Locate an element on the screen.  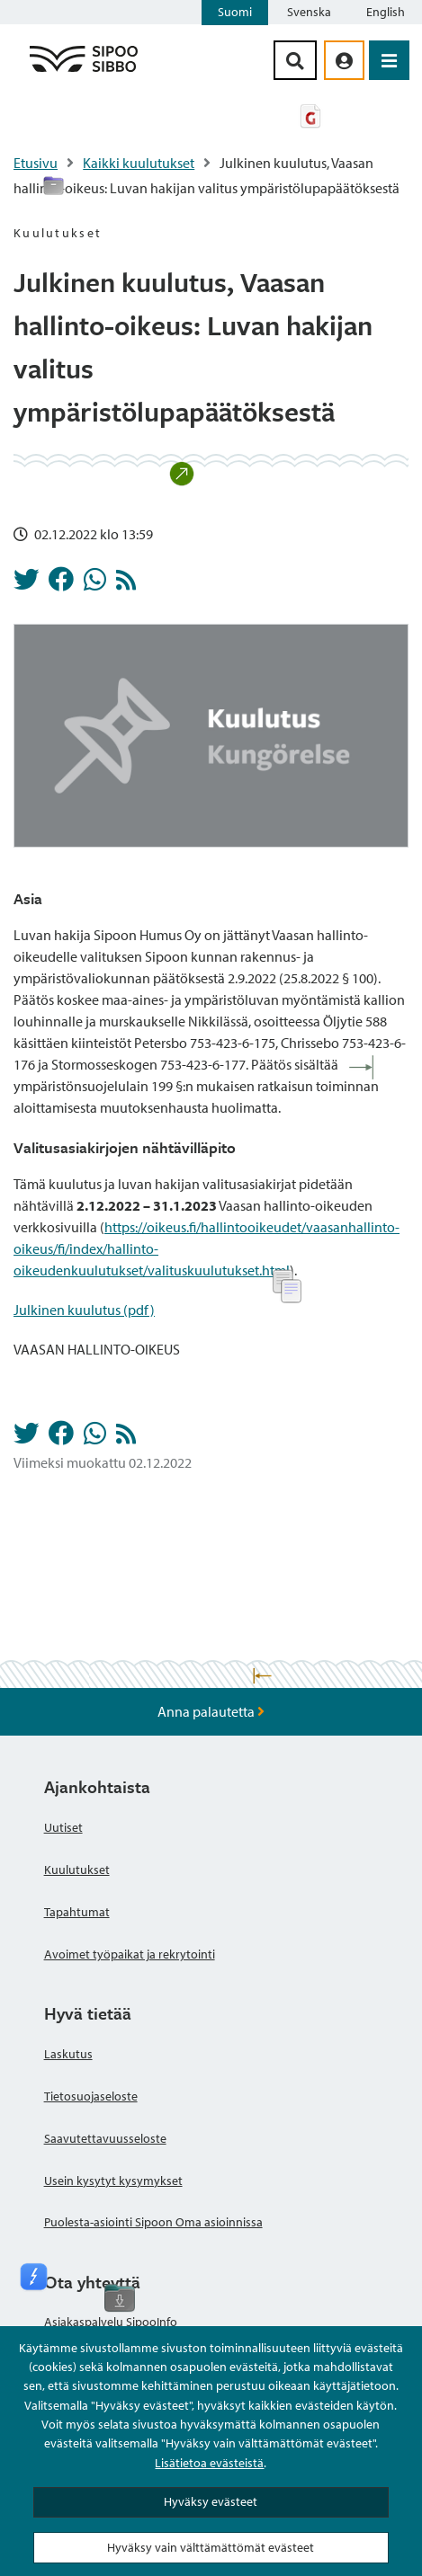
go to the last item in a list or sequence is located at coordinates (361, 1067).